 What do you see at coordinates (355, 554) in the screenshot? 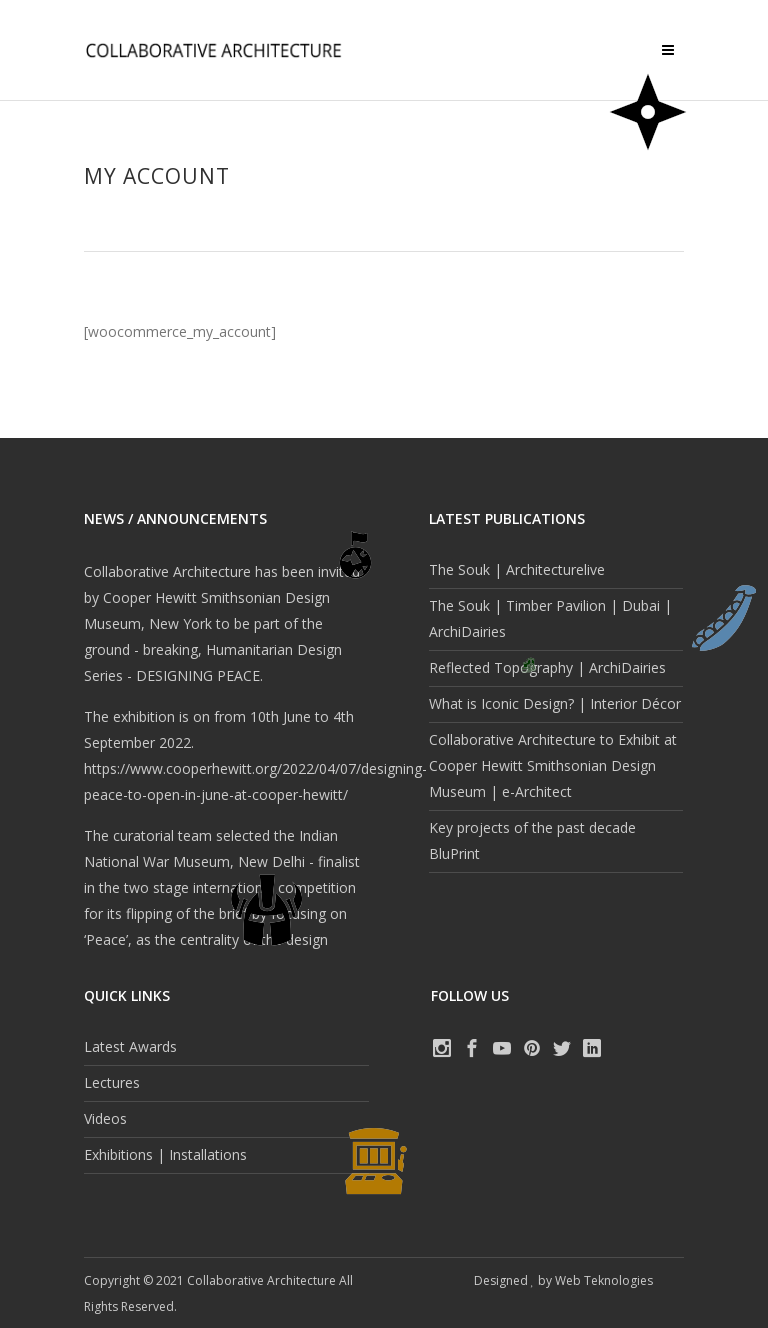
I see `conquer or claim a planet in a strategy game` at bounding box center [355, 554].